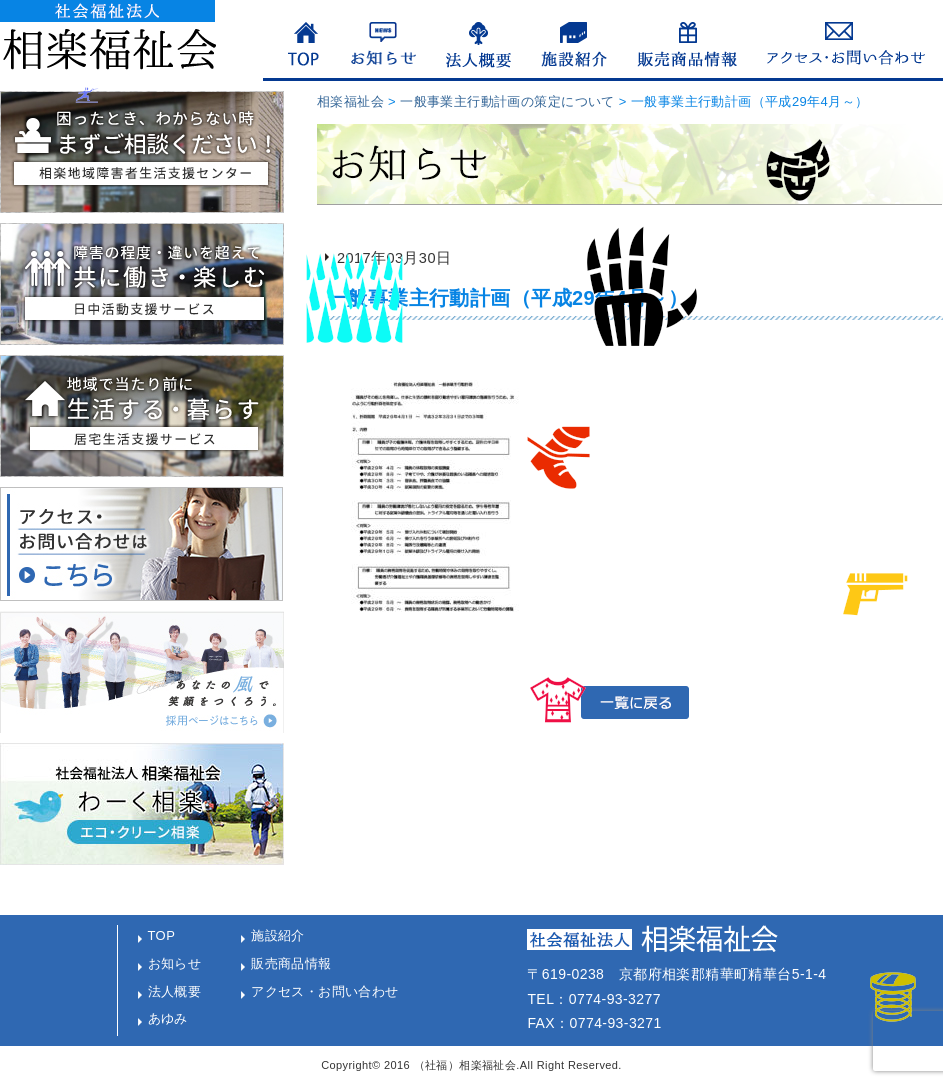 The width and height of the screenshot is (943, 1085). Describe the element at coordinates (354, 295) in the screenshot. I see `indicates a spike trap or hazard zone` at that location.